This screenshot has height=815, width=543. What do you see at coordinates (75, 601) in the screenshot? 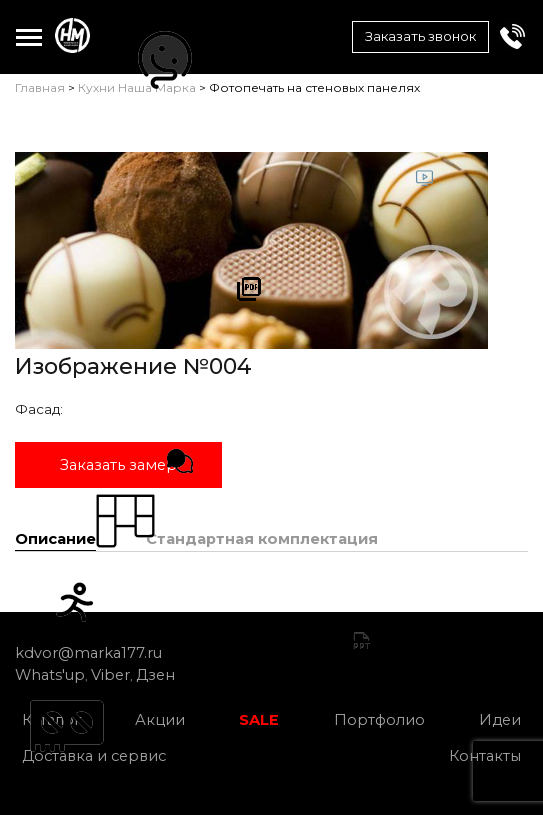
I see `start a running or fitness activity` at bounding box center [75, 601].